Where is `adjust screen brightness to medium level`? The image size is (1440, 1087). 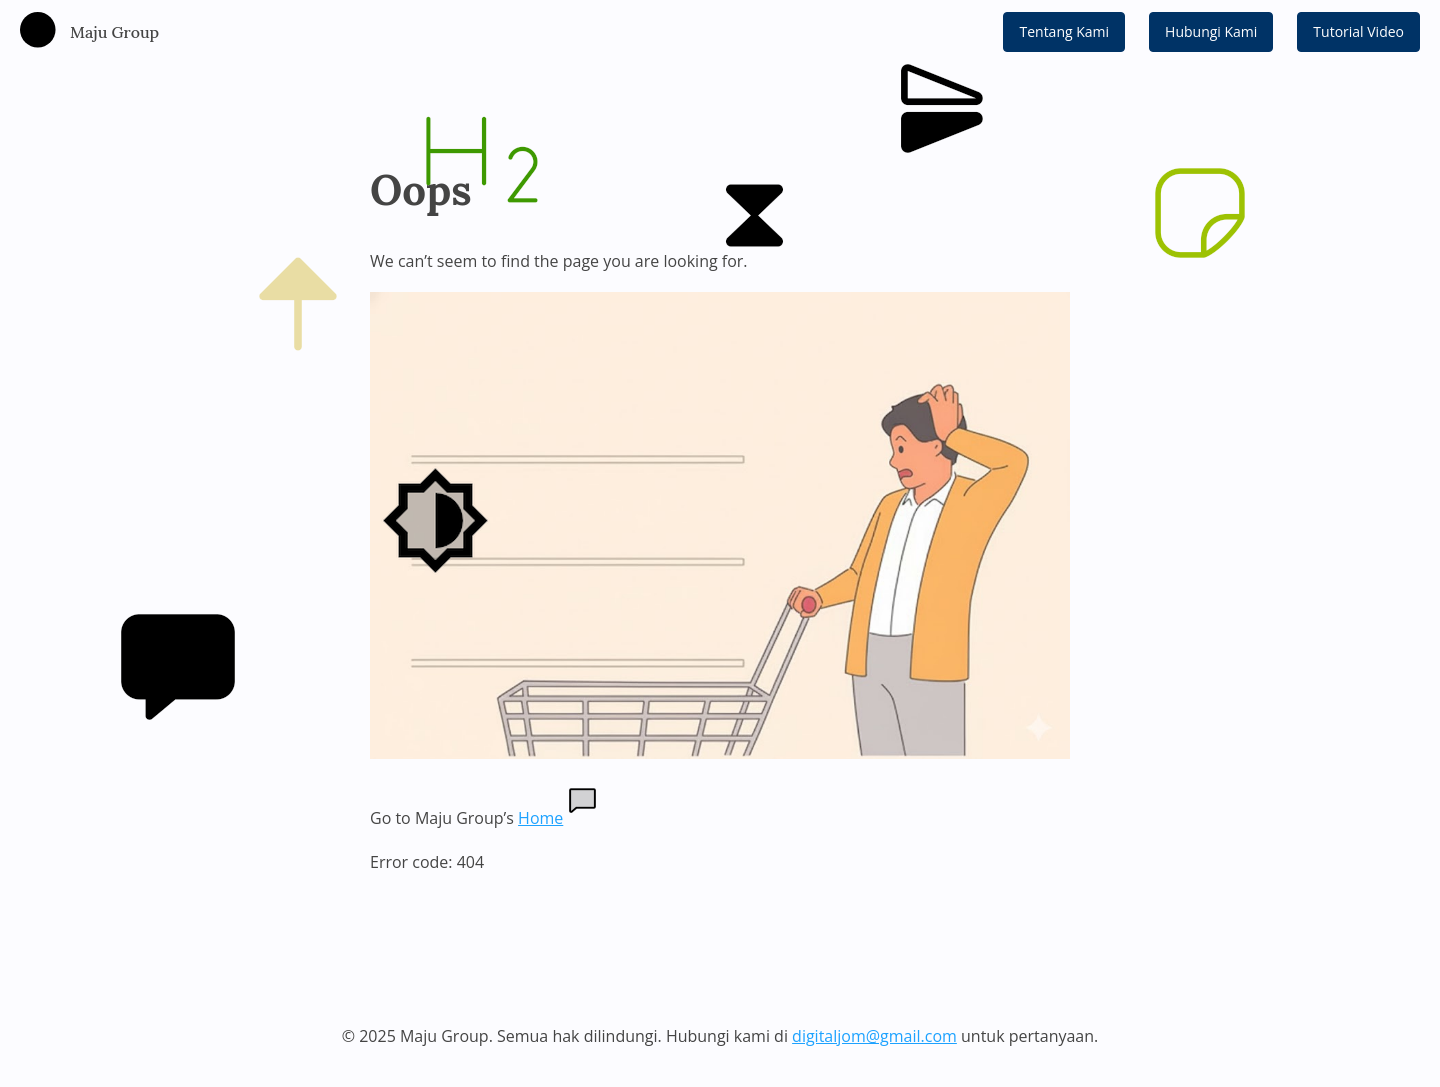 adjust screen brightness to medium level is located at coordinates (435, 520).